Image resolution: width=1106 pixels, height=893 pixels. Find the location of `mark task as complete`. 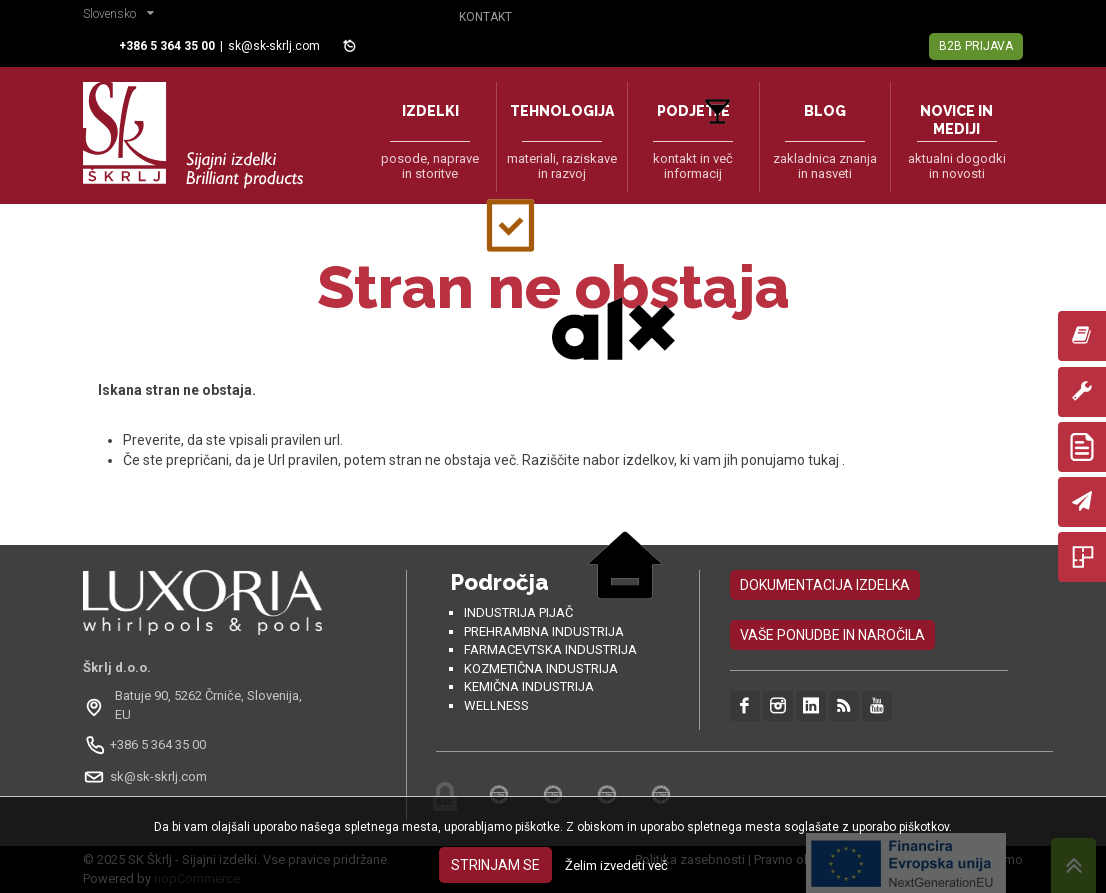

mark task as complete is located at coordinates (510, 225).